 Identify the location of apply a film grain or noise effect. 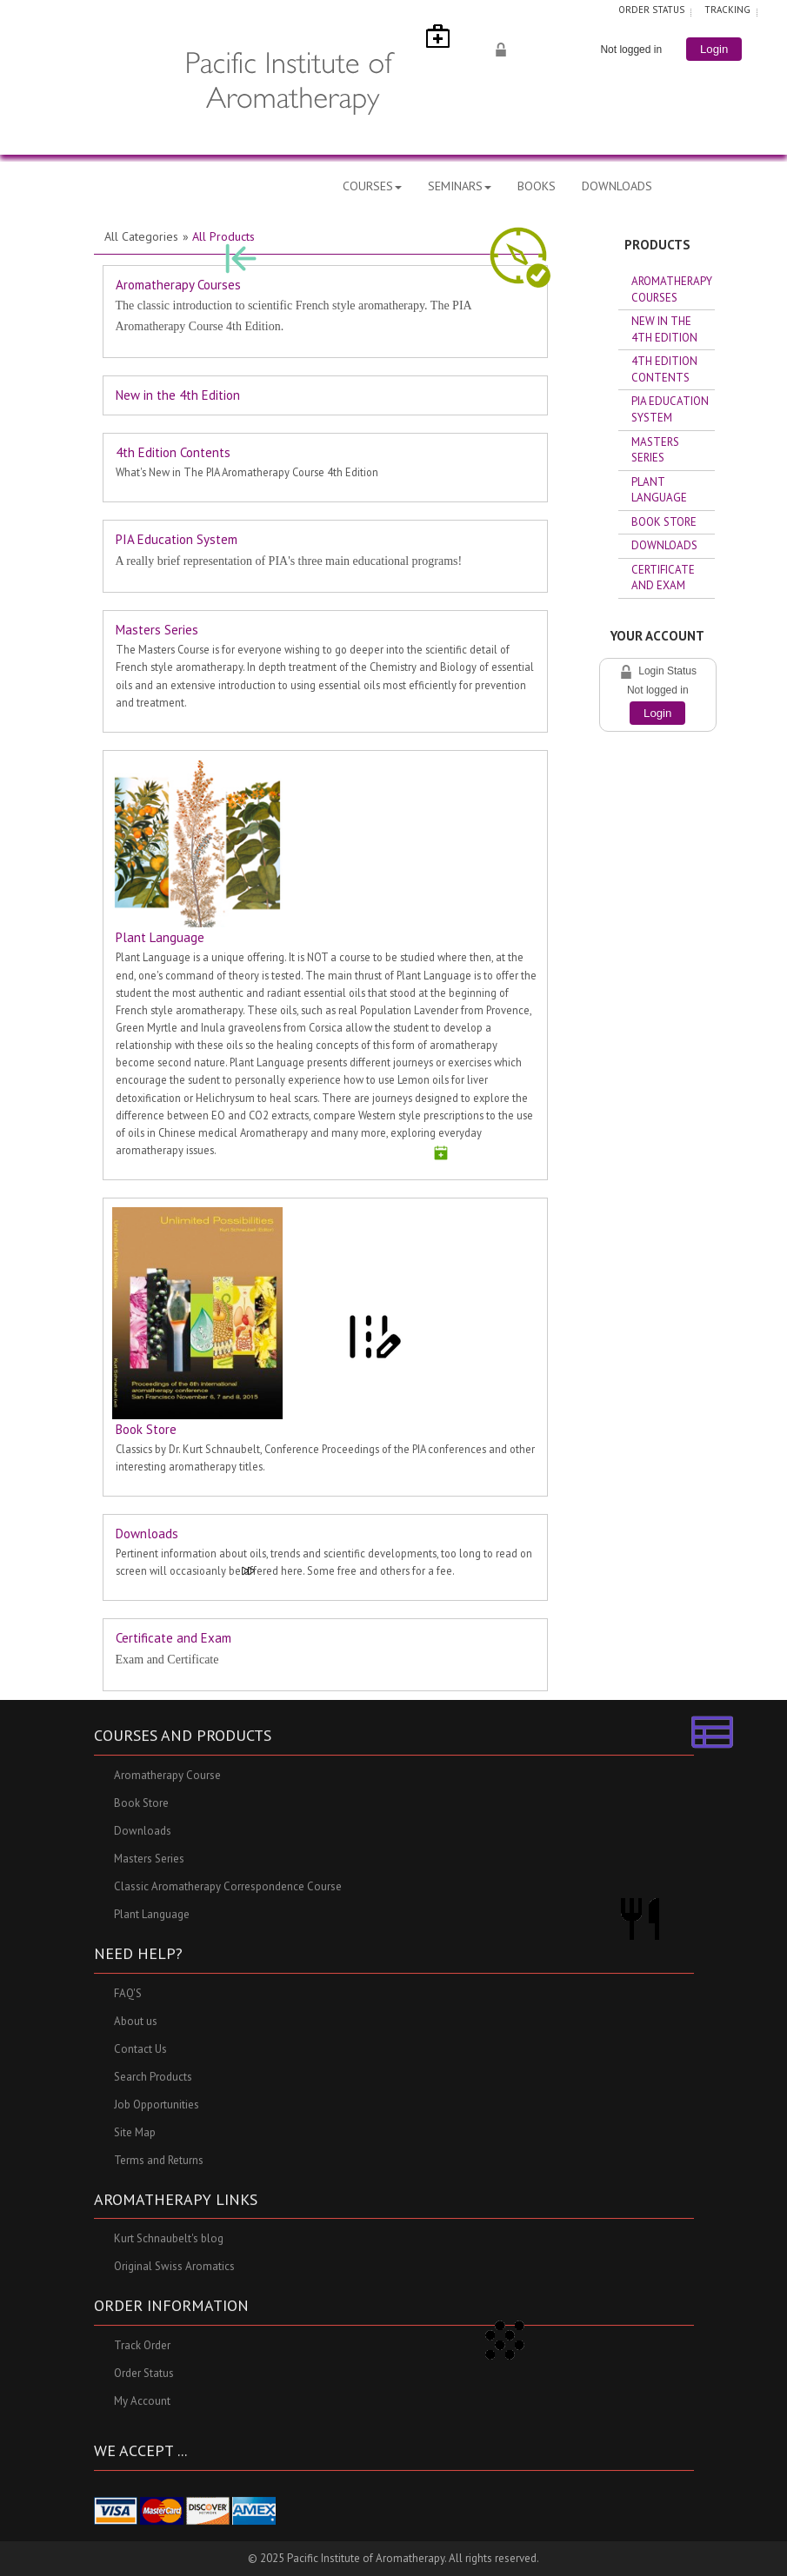
(504, 2340).